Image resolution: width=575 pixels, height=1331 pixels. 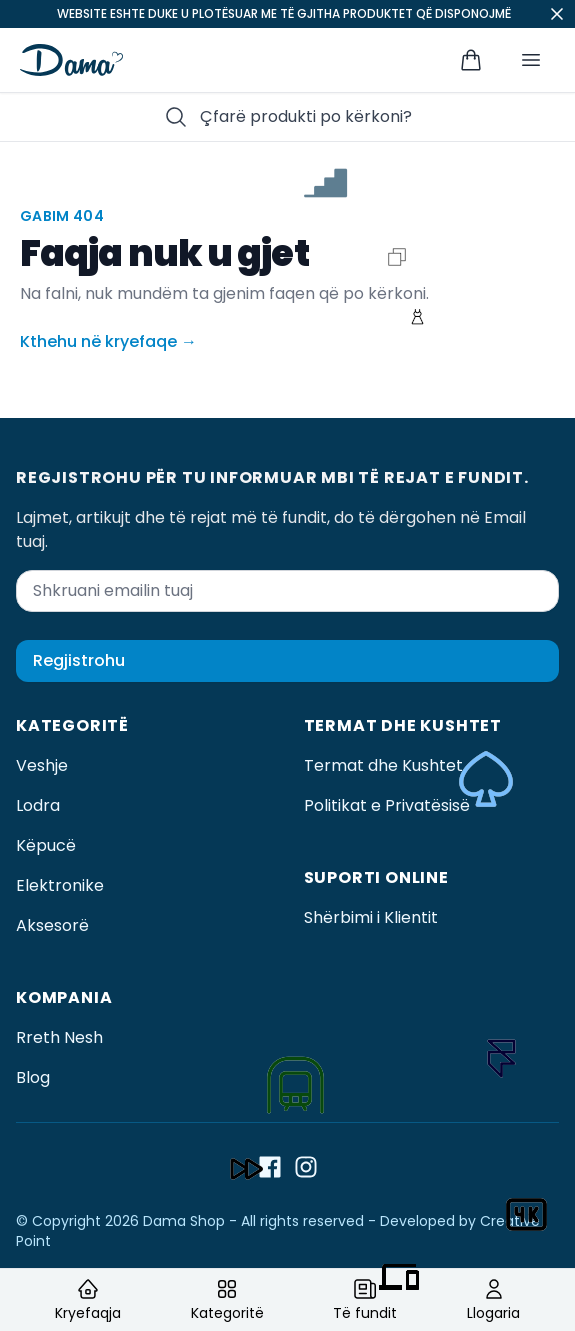 What do you see at coordinates (399, 1277) in the screenshot?
I see `link or sync devices together` at bounding box center [399, 1277].